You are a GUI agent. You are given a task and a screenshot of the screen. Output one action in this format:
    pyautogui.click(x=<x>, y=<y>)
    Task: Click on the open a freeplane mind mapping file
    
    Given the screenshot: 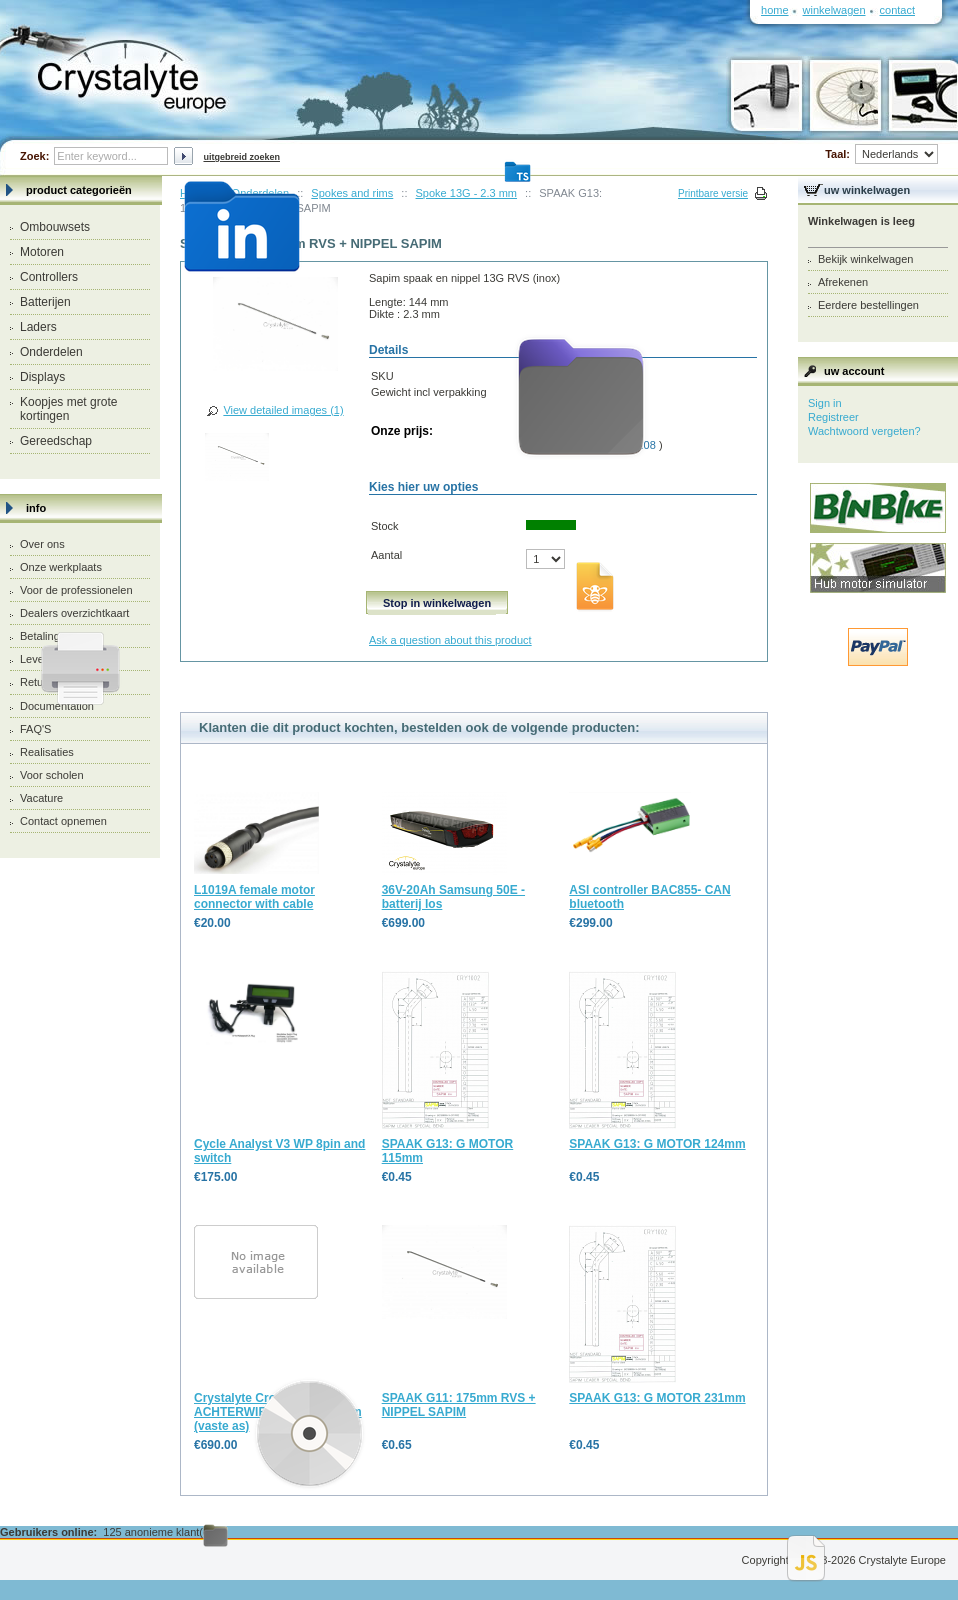 What is the action you would take?
    pyautogui.click(x=595, y=586)
    